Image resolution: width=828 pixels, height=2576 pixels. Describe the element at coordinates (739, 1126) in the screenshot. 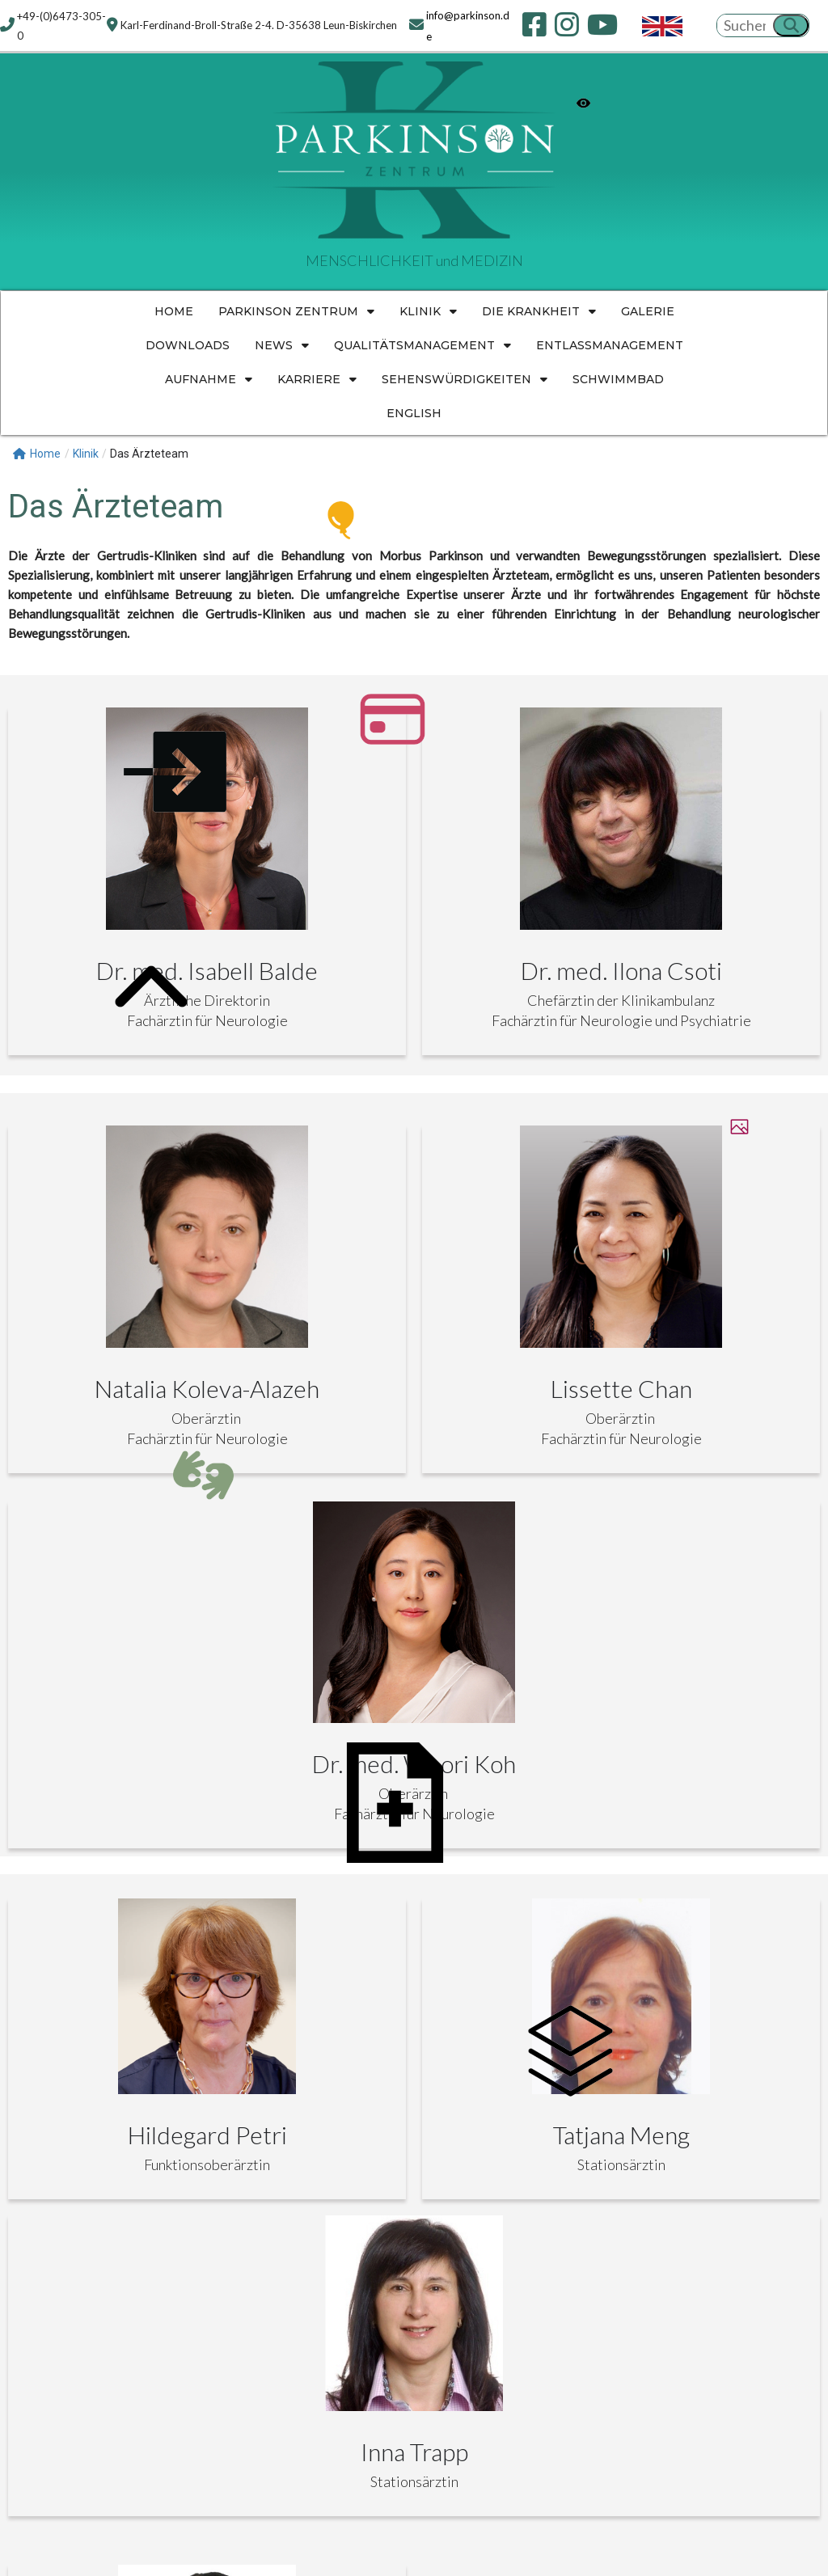

I see `view or open an image file` at that location.